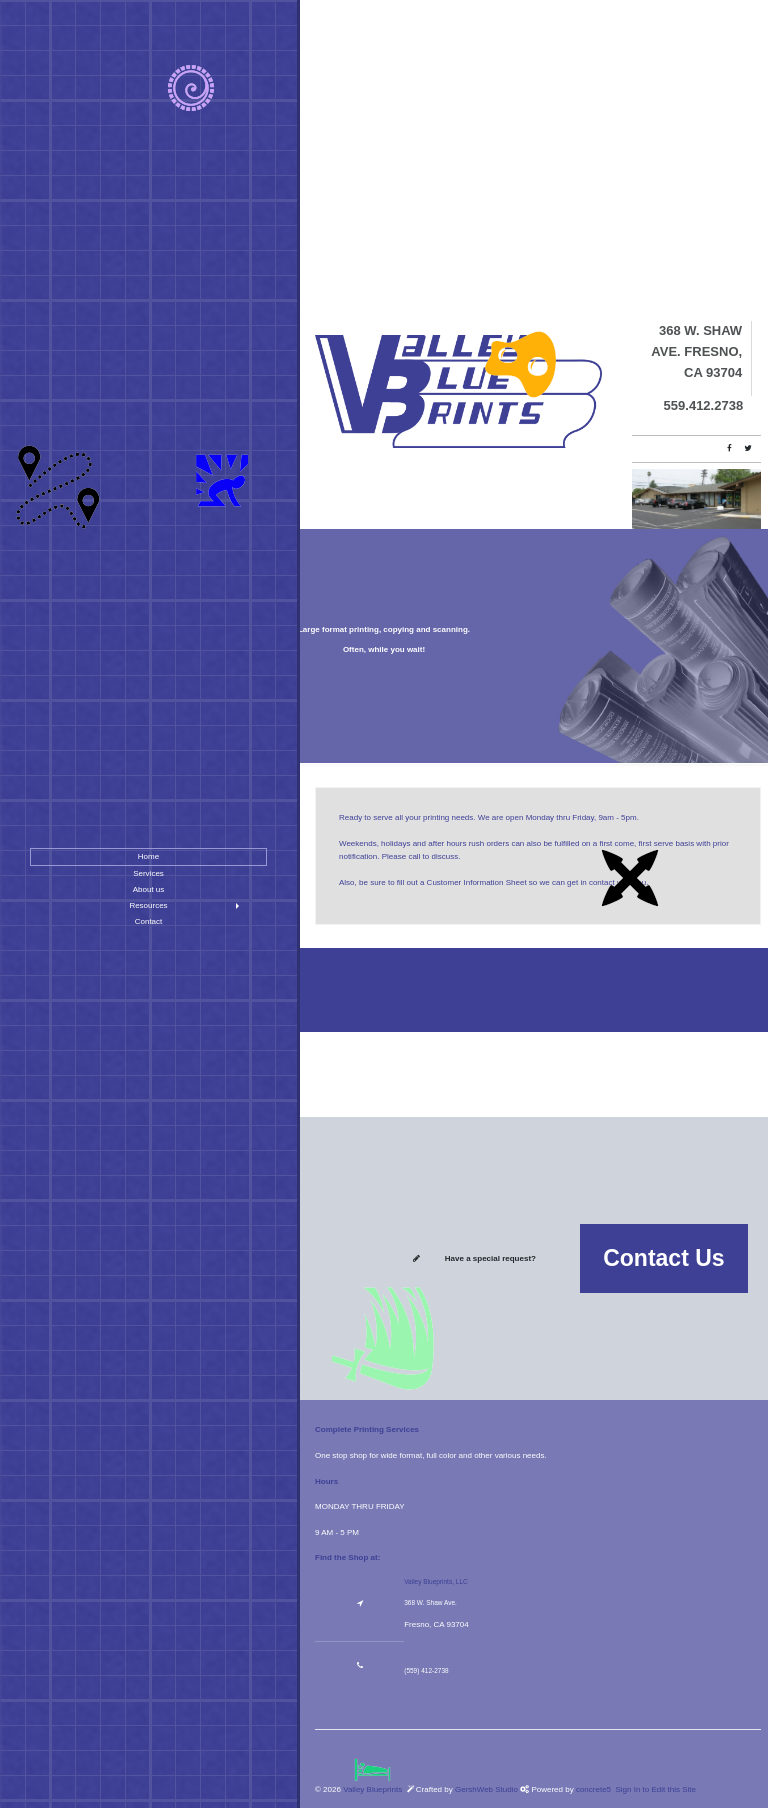  I want to click on indicates a loading or processing state, so click(191, 88).